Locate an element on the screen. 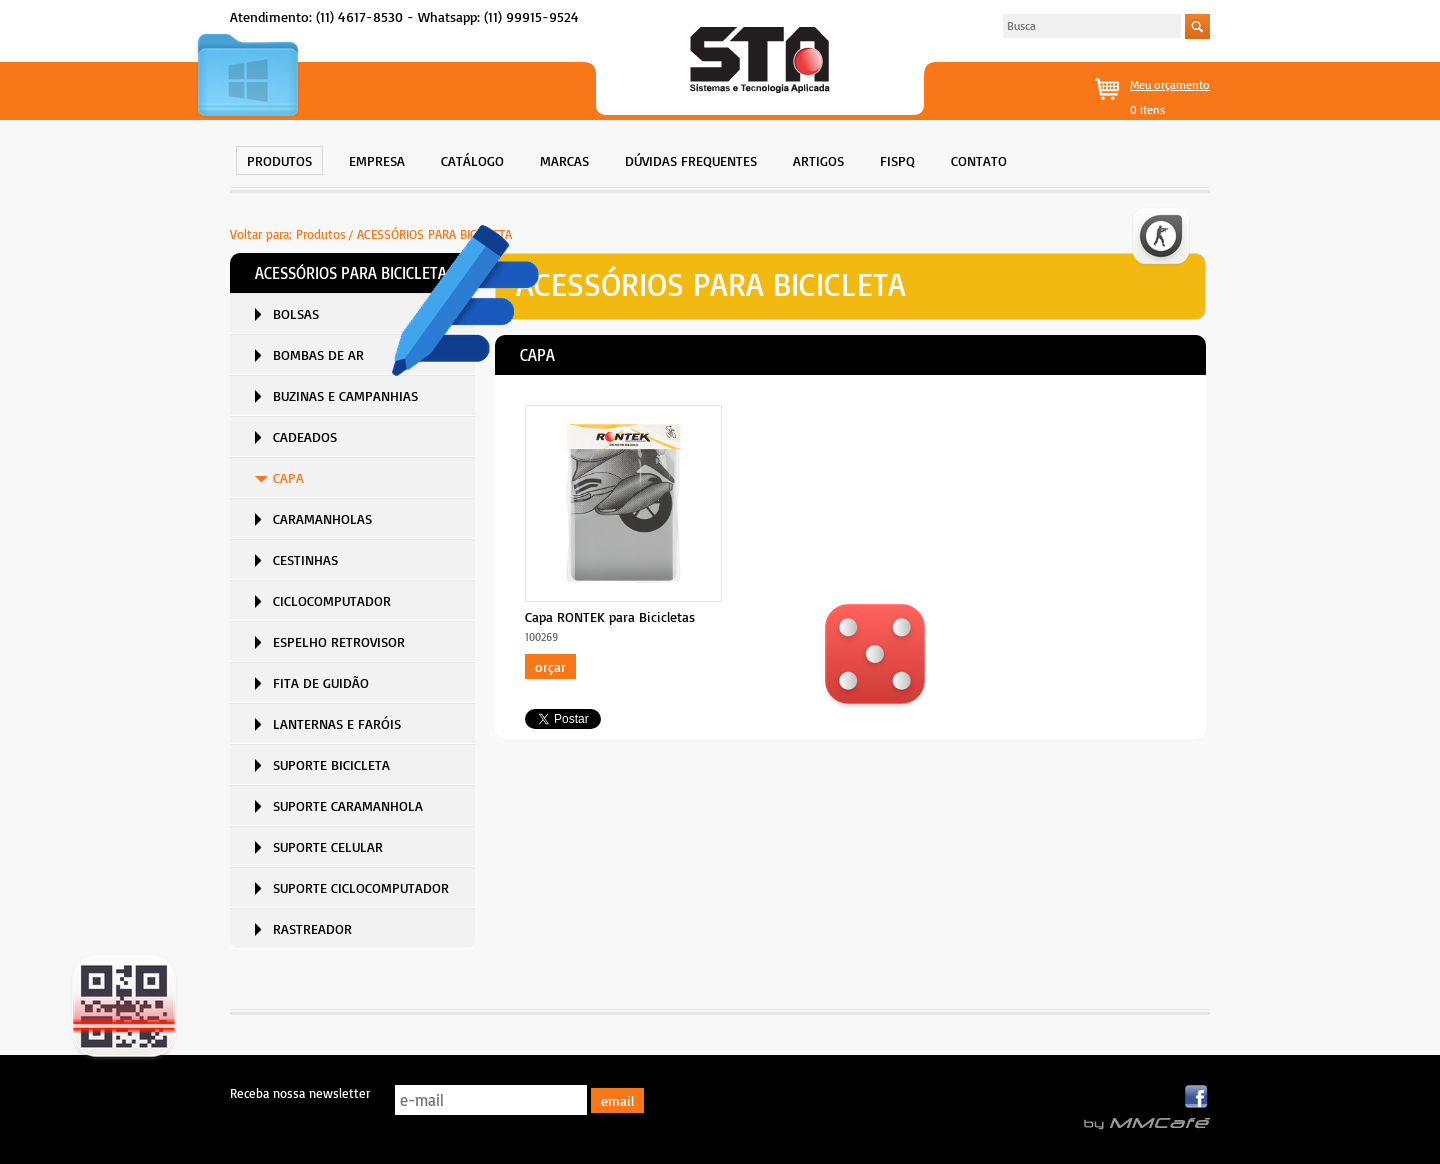 Image resolution: width=1440 pixels, height=1164 pixels. open tali dice game app is located at coordinates (875, 654).